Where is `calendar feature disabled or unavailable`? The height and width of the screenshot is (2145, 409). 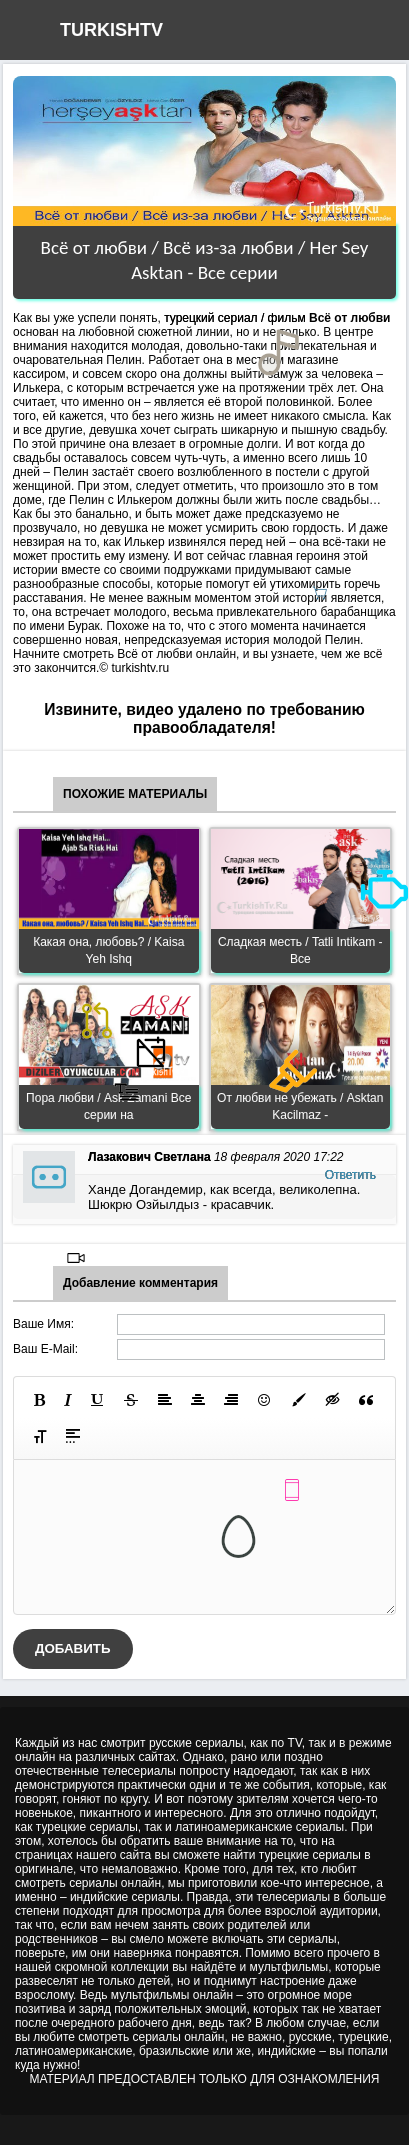
calendar feature disabled or unavailable is located at coordinates (151, 1053).